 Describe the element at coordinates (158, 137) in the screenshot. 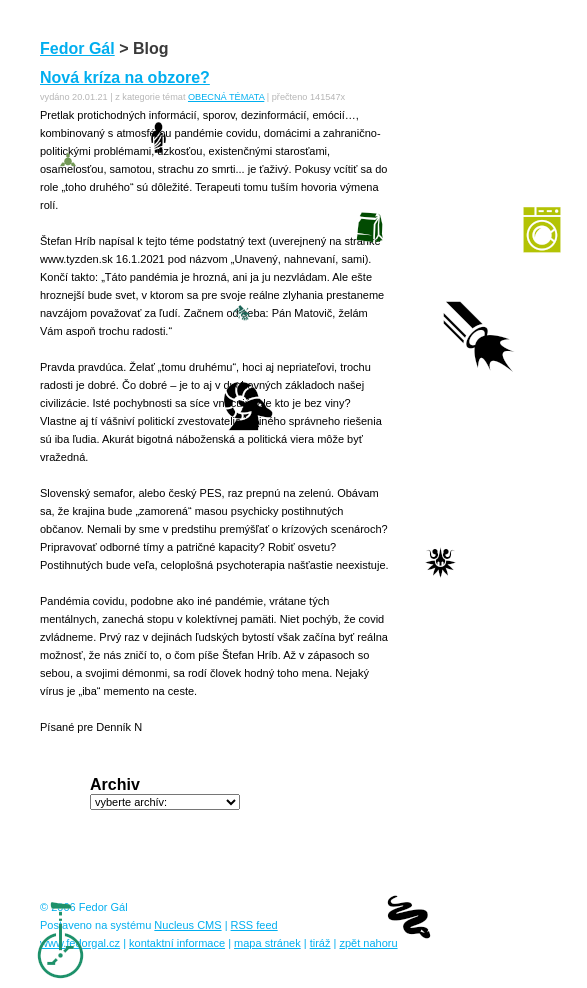

I see `select roman or ancient civilization theme` at that location.